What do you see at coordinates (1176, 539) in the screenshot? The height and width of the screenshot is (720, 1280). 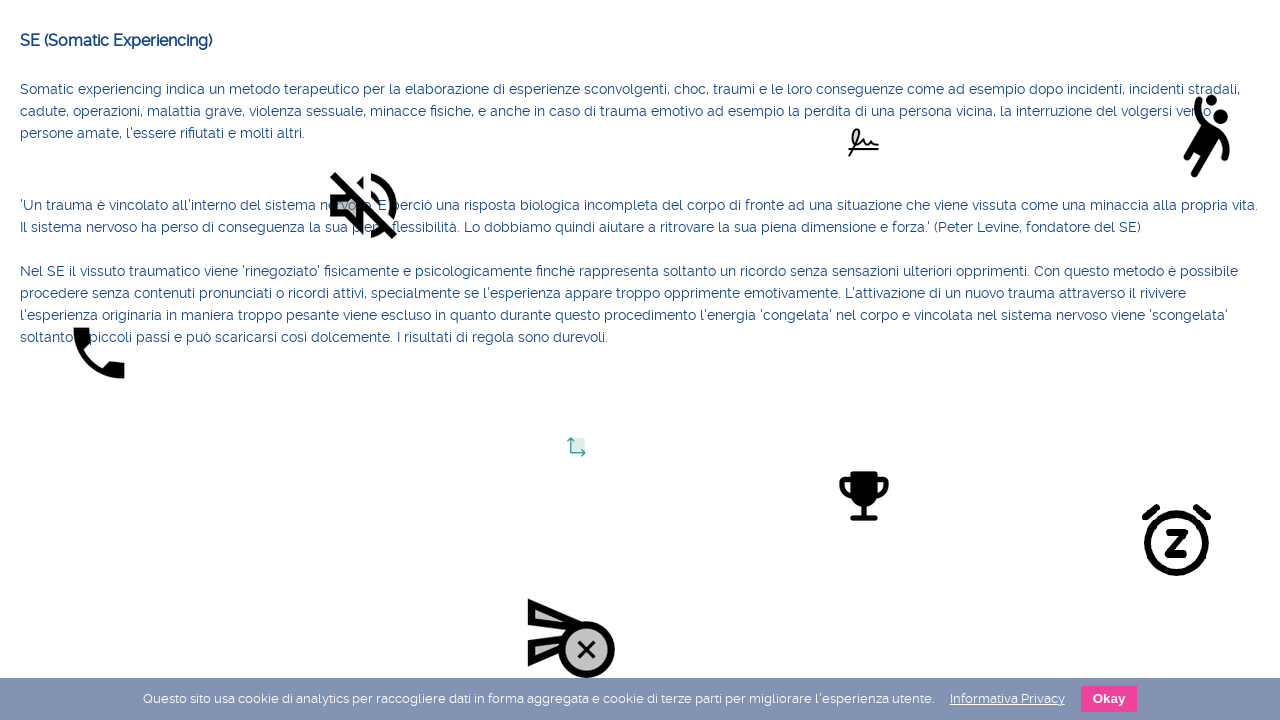 I see `snooze an alarm or reminder` at bounding box center [1176, 539].